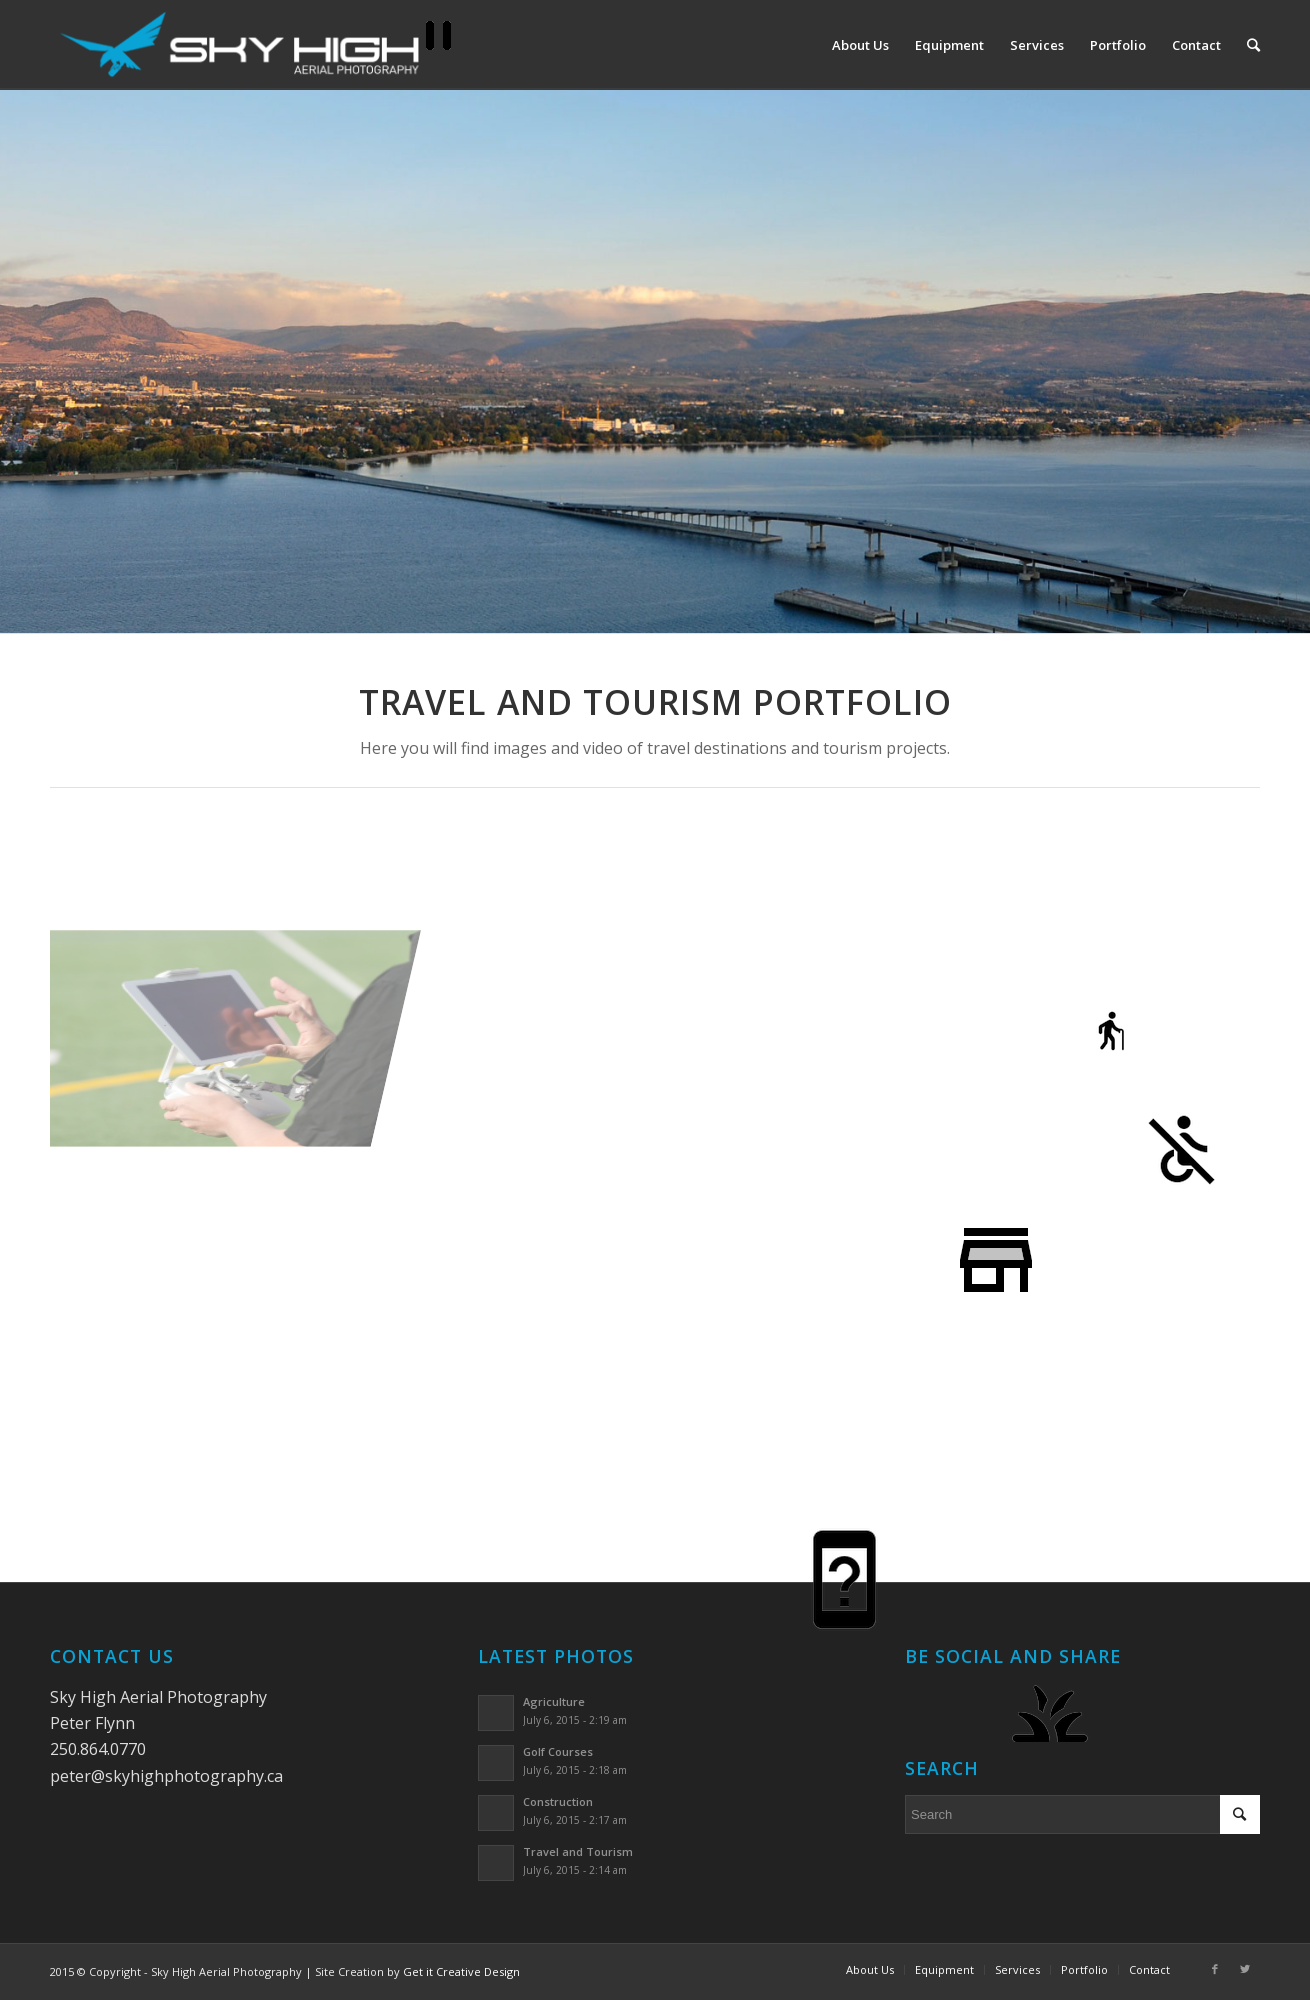 This screenshot has height=2000, width=1310. Describe the element at coordinates (438, 35) in the screenshot. I see `pause media playback` at that location.